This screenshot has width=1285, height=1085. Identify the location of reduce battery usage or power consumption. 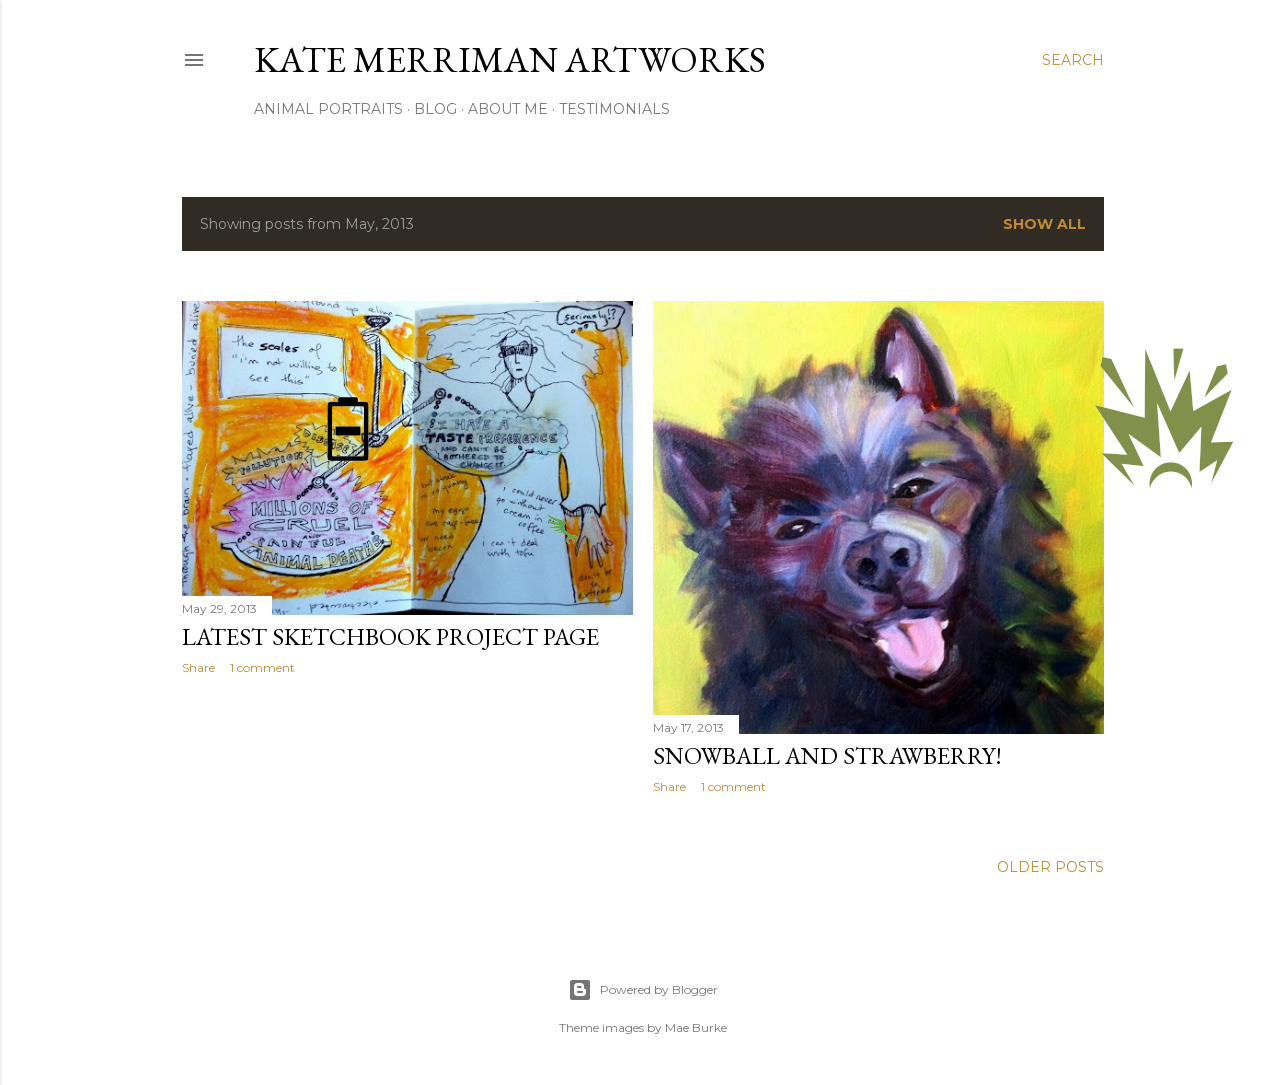
(348, 429).